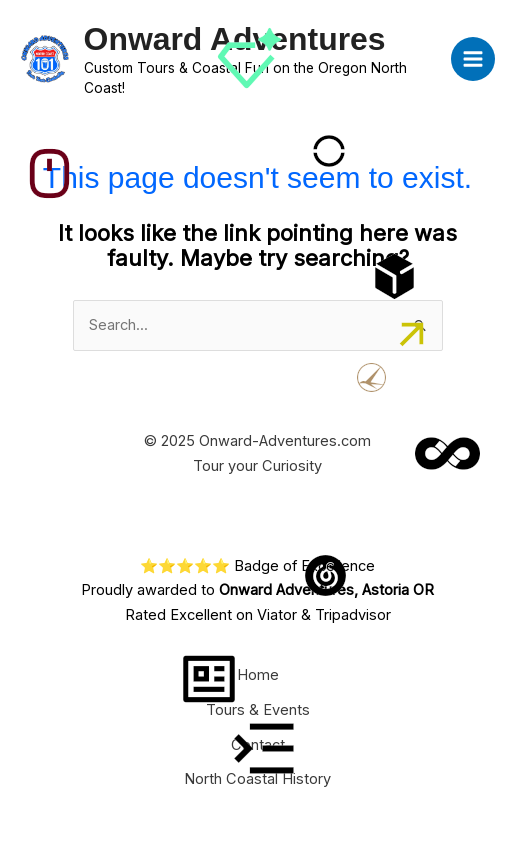 This screenshot has height=847, width=515. Describe the element at coordinates (325, 575) in the screenshot. I see `open netease cloud music app` at that location.